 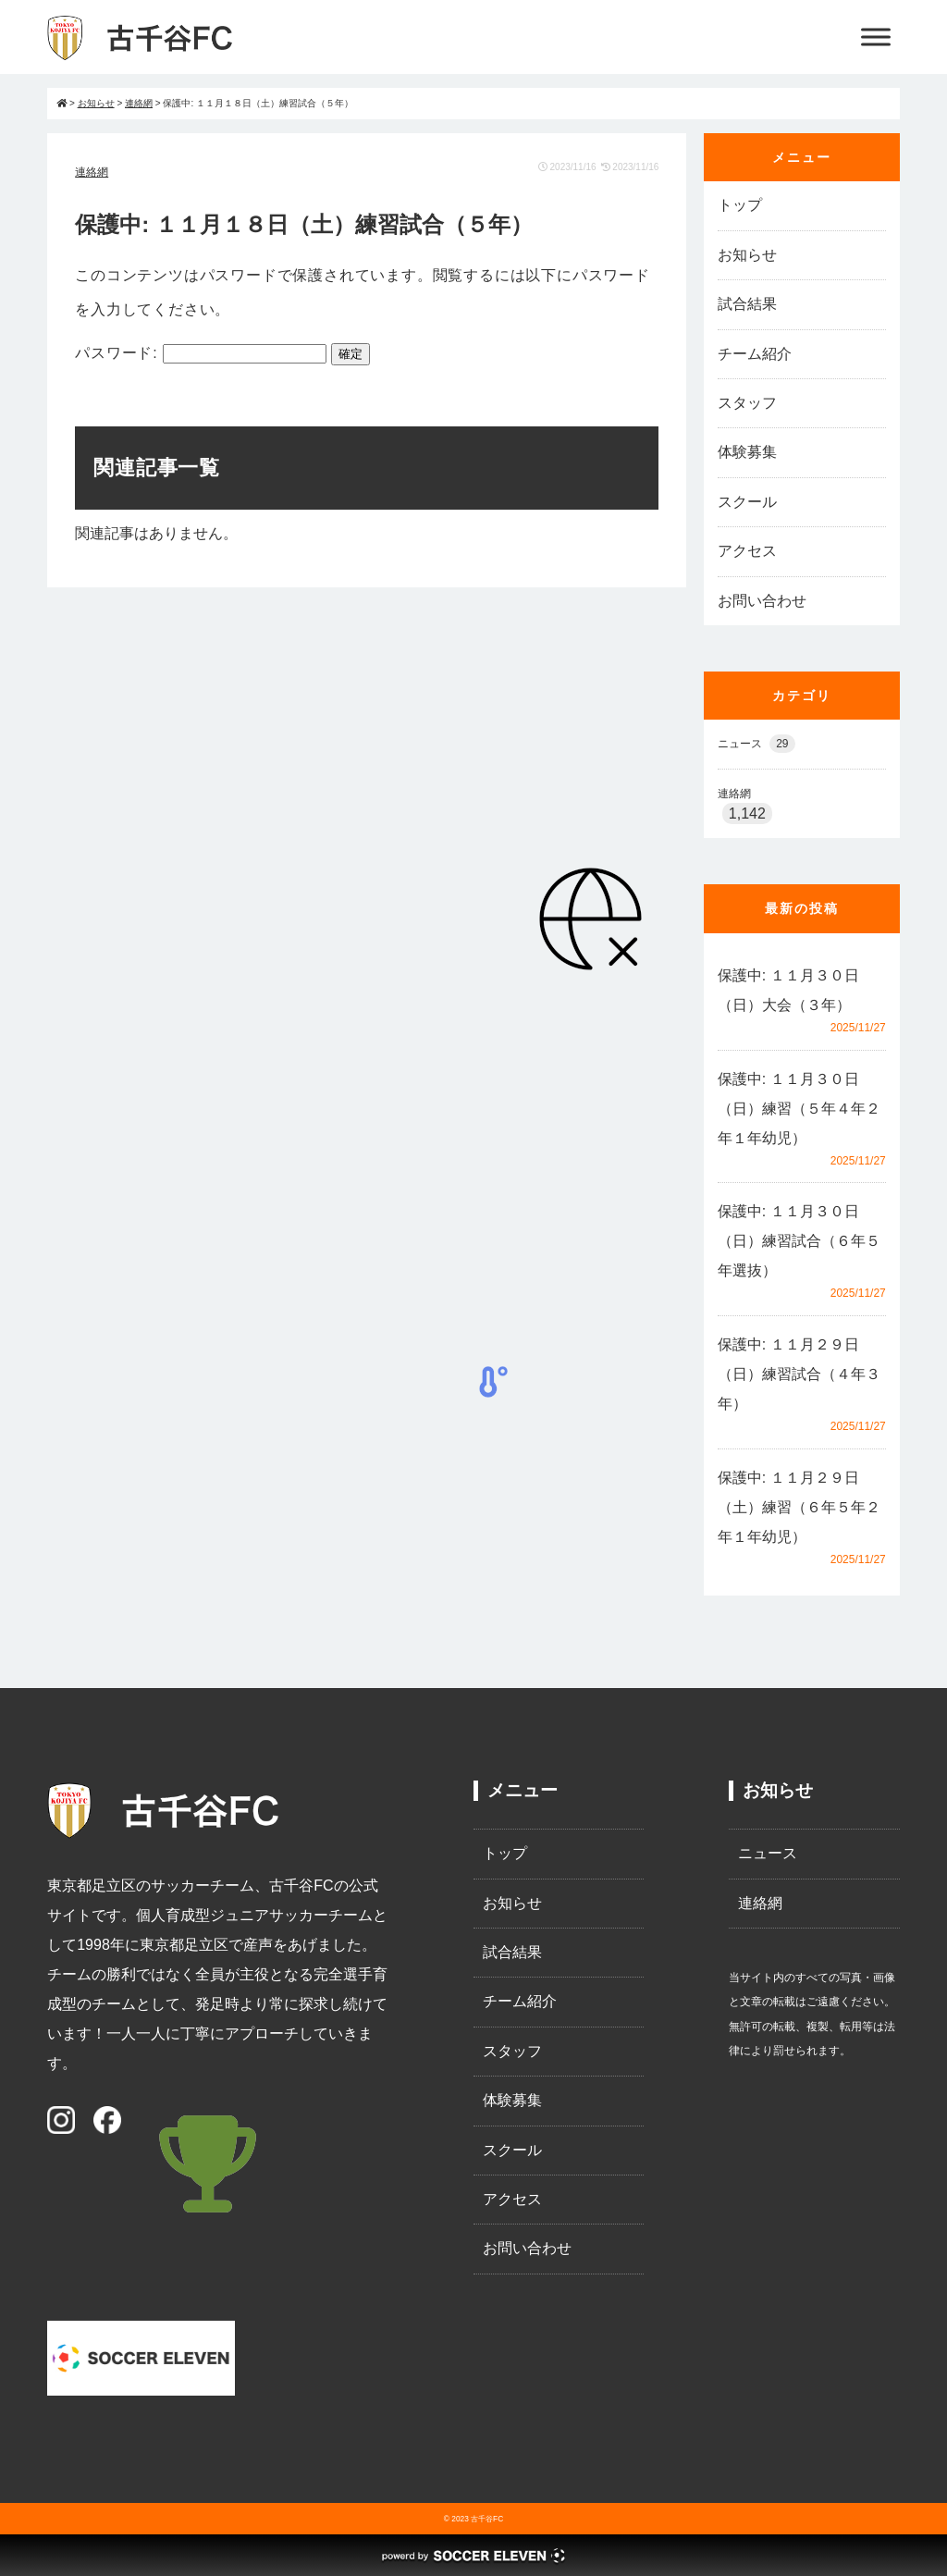 What do you see at coordinates (590, 918) in the screenshot?
I see `no internet connection` at bounding box center [590, 918].